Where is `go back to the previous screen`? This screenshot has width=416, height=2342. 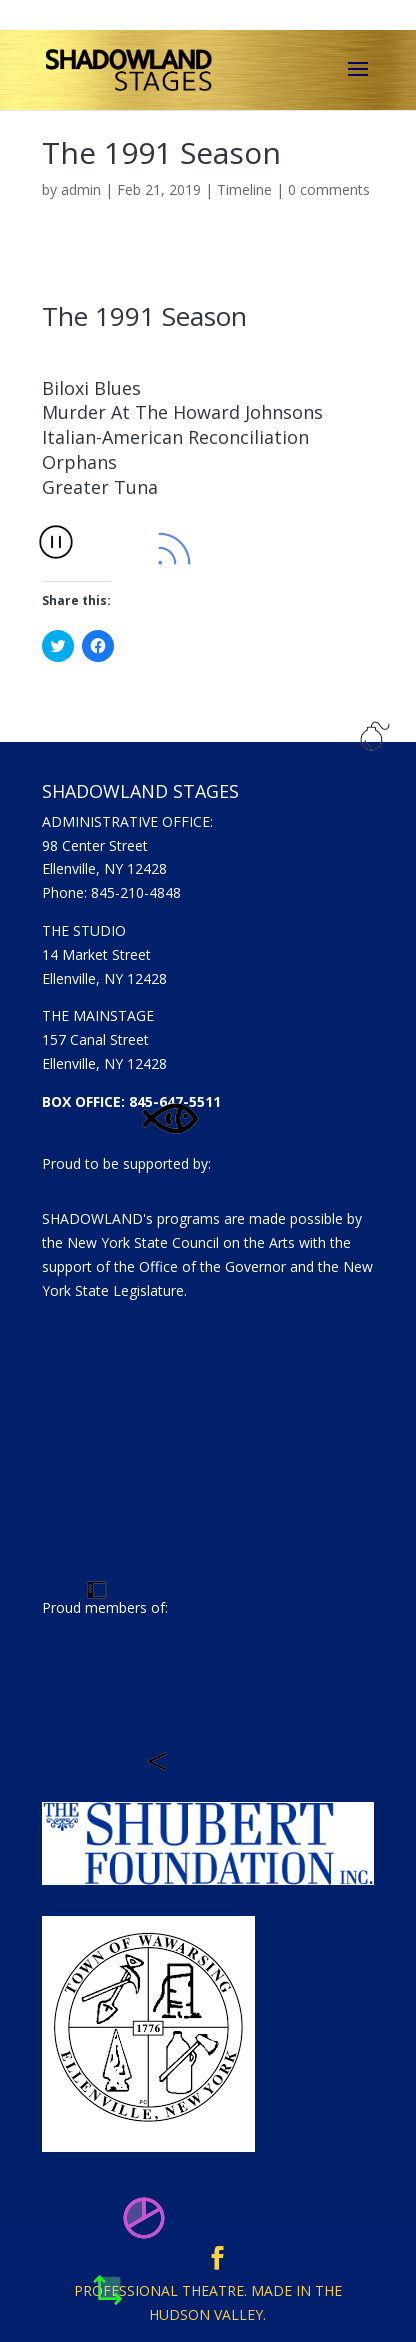 go back to the previous screen is located at coordinates (157, 1761).